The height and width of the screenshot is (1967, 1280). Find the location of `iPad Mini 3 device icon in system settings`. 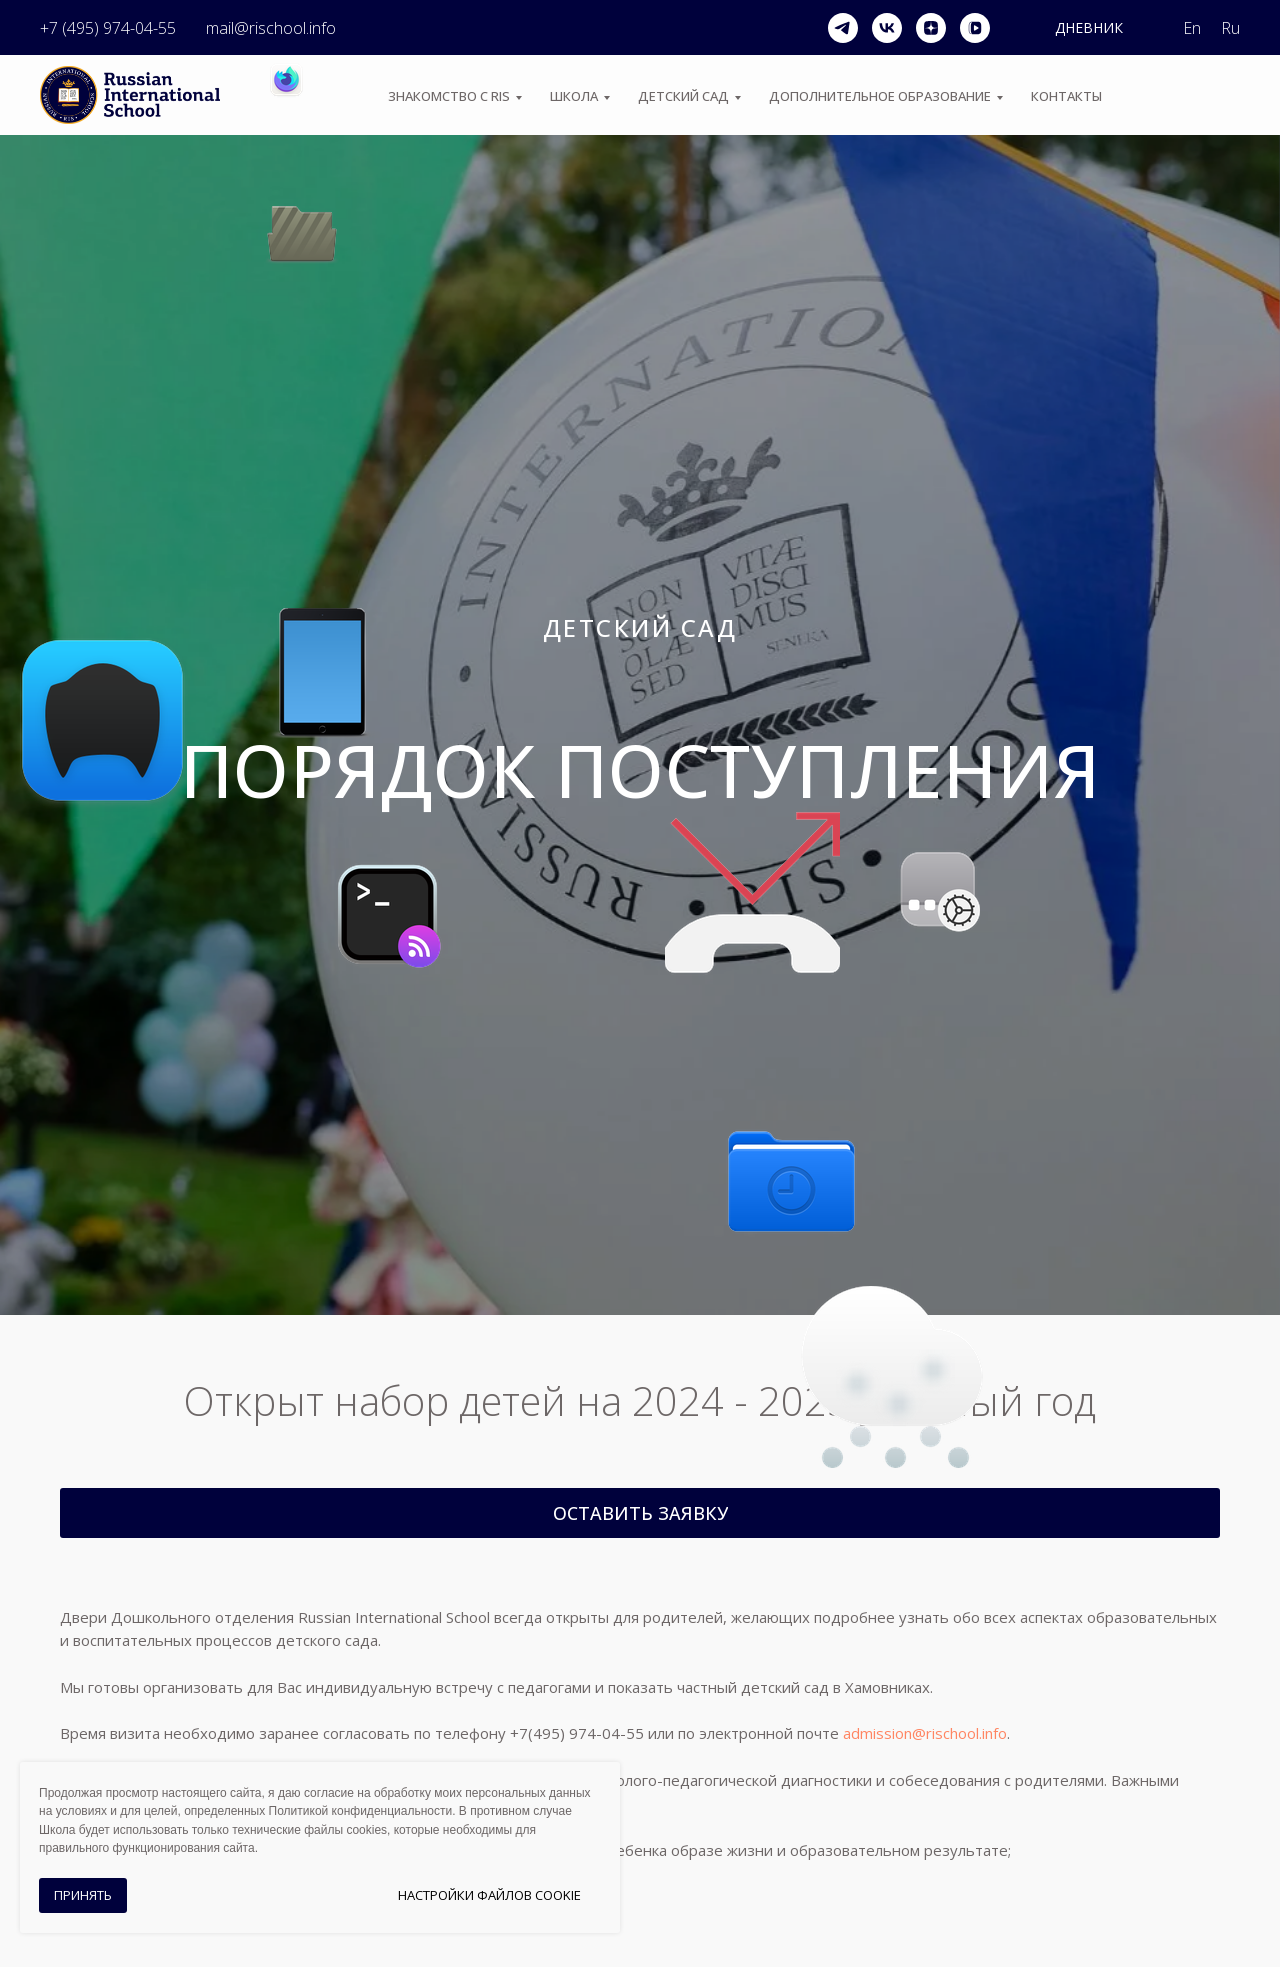

iPad Mini 3 device icon in system settings is located at coordinates (322, 660).